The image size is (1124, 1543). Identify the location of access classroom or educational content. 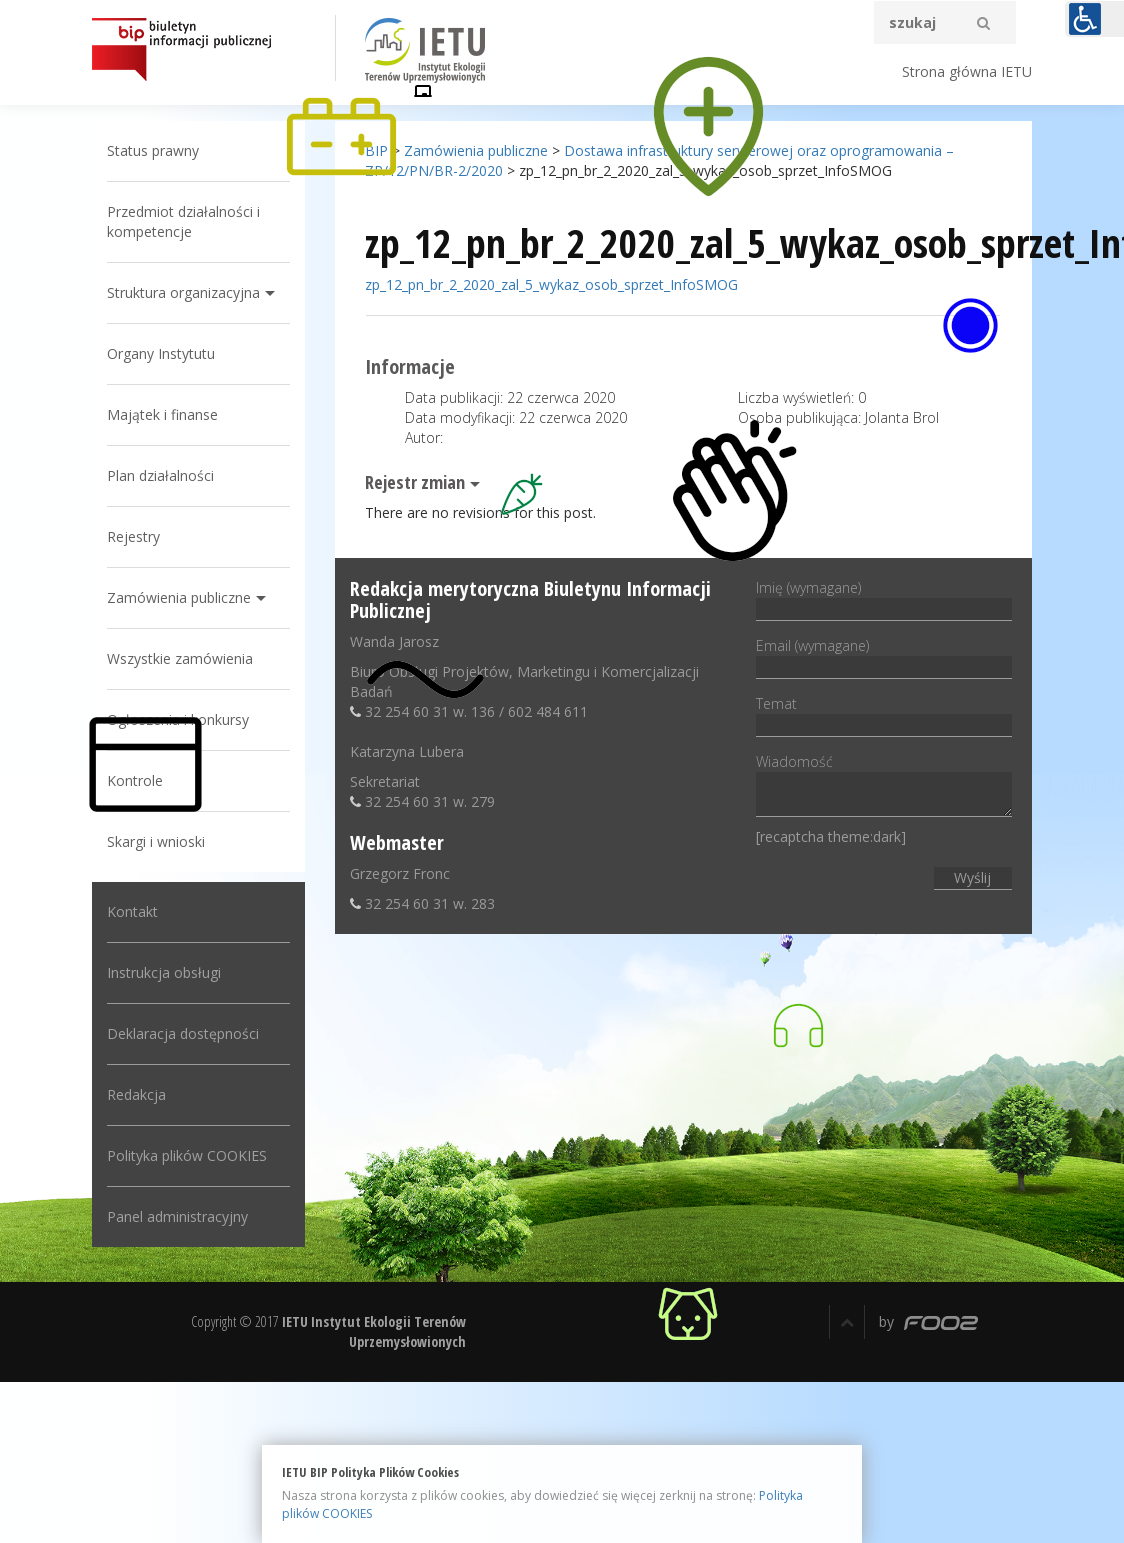
(423, 91).